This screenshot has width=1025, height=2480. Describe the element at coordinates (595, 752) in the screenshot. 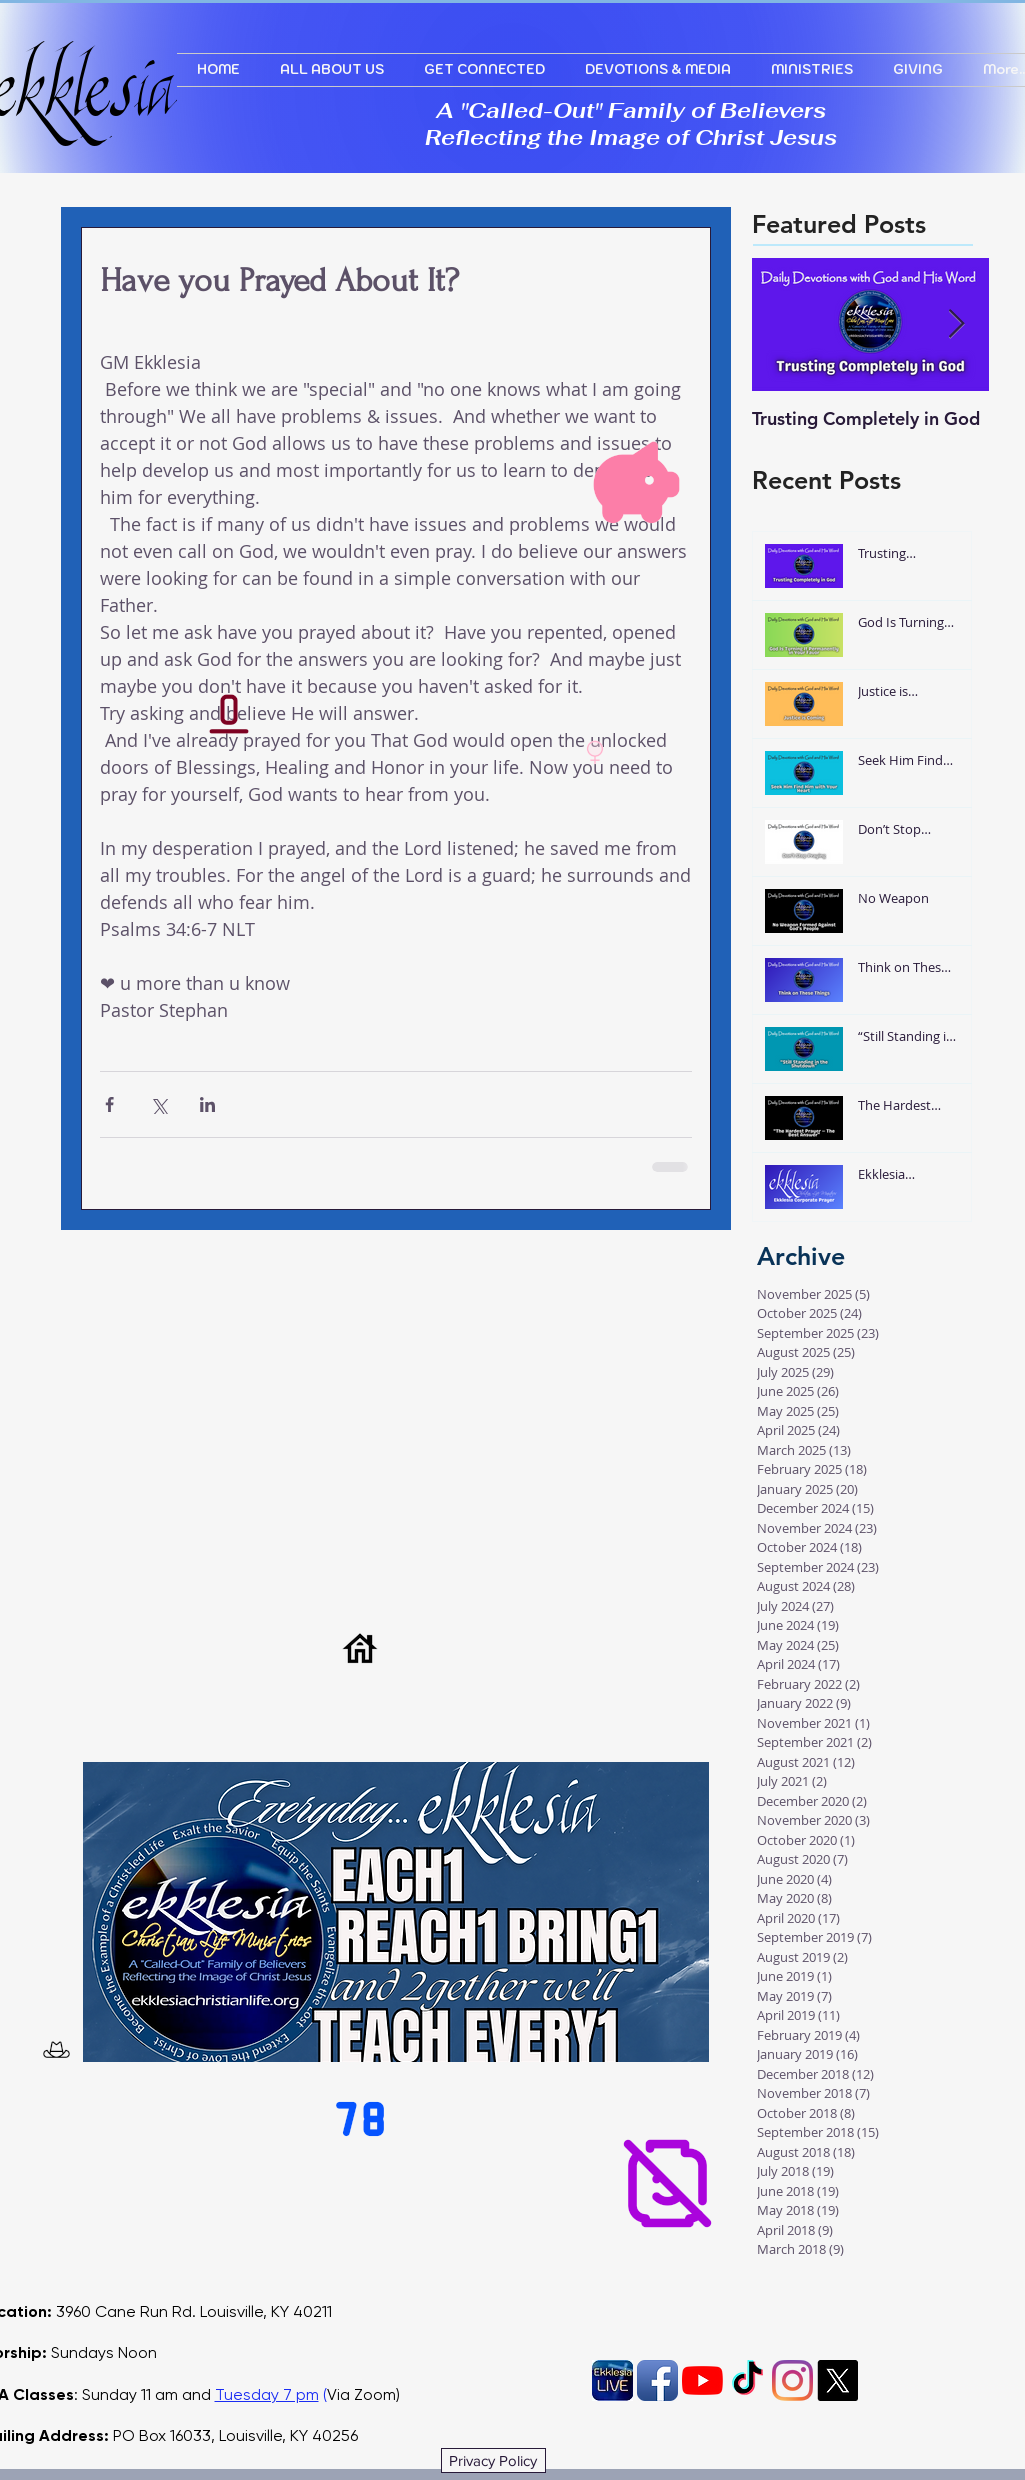

I see `indicates female gender option` at that location.